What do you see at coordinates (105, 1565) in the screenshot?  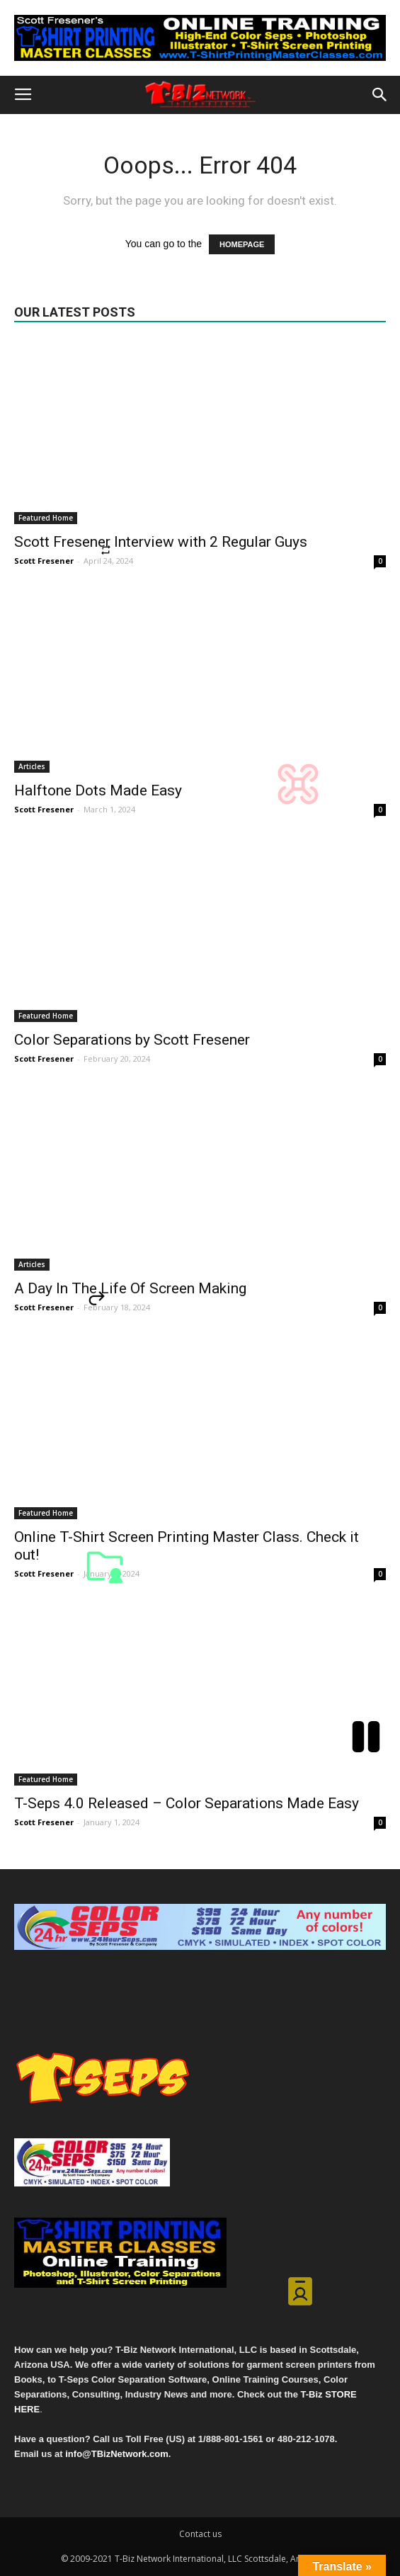 I see `access user profile folder` at bounding box center [105, 1565].